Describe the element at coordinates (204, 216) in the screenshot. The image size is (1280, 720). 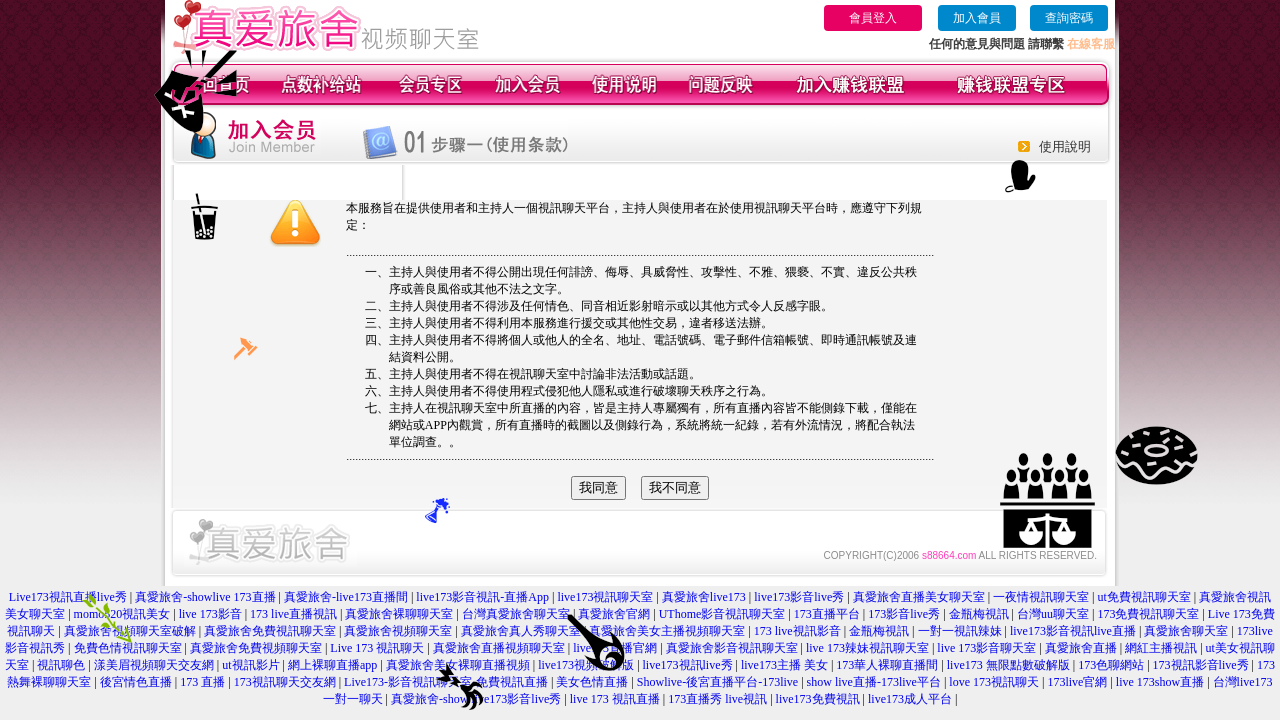
I see `order bubble tea or boba drinks` at that location.